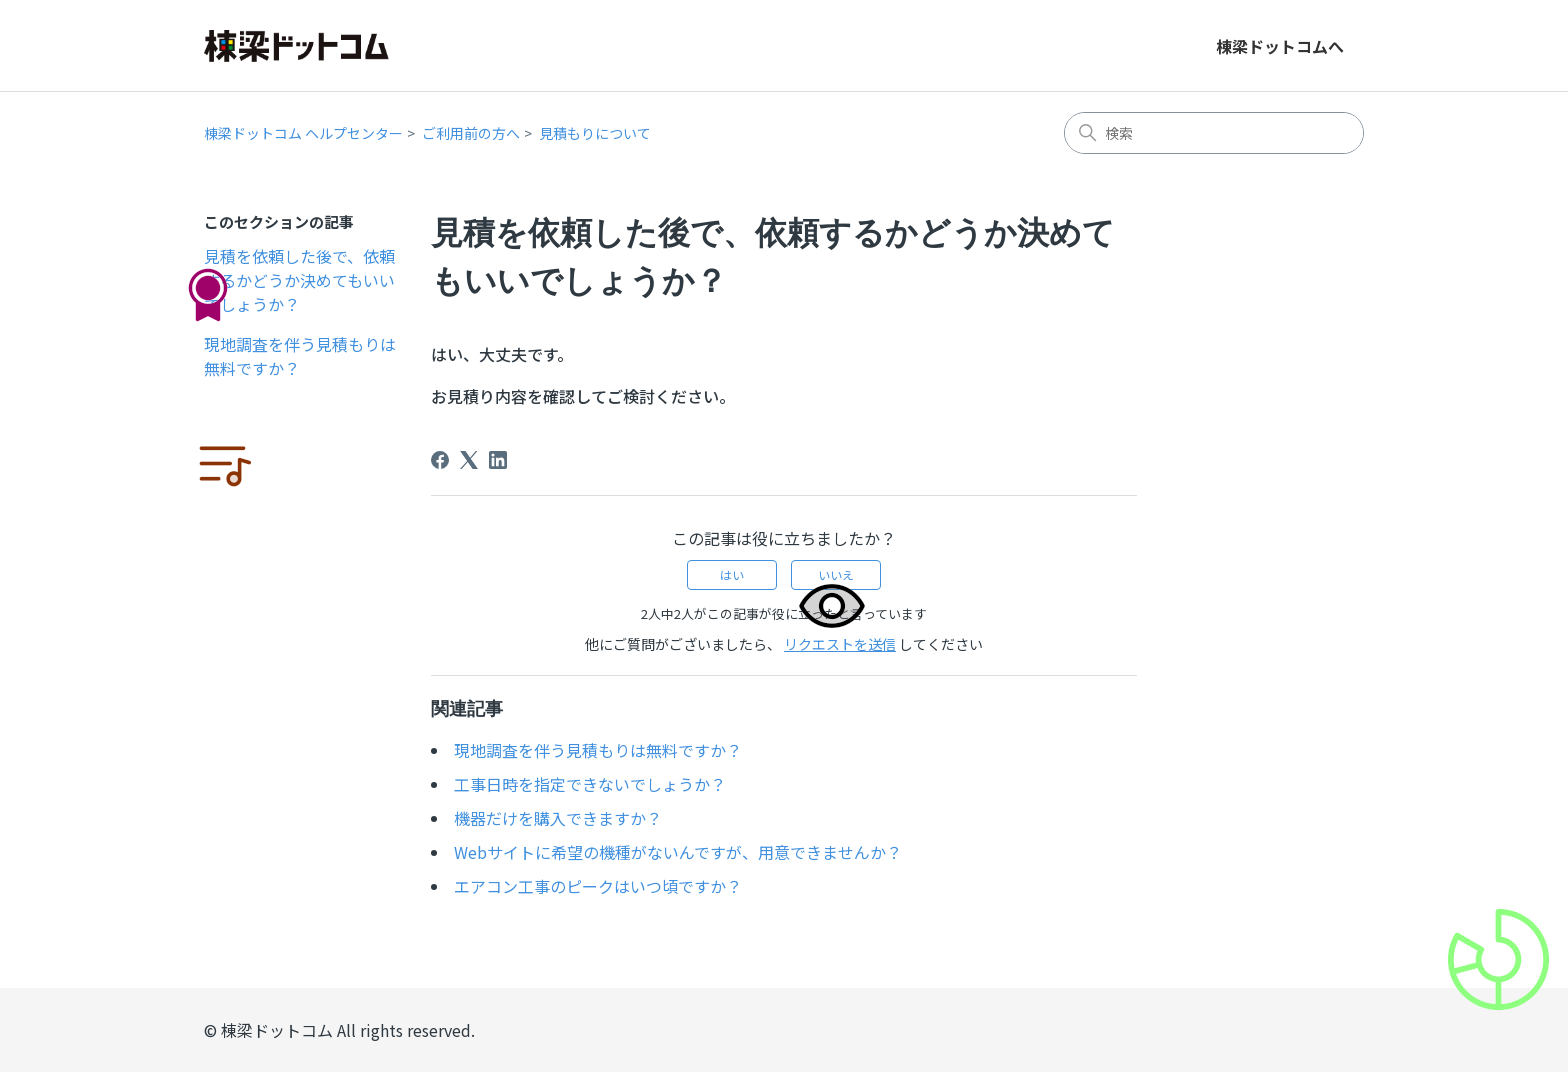 This screenshot has width=1568, height=1072. I want to click on view or manage your playlist, so click(222, 463).